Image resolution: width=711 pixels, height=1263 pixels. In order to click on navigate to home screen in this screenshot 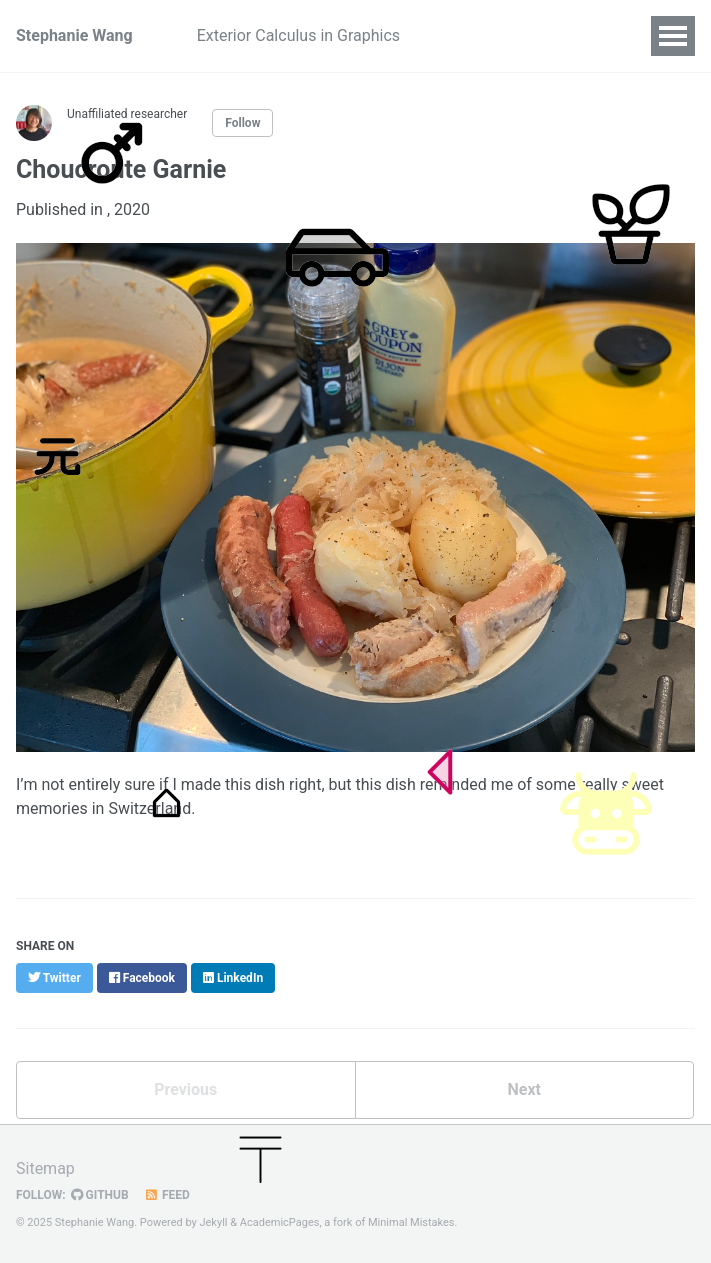, I will do `click(166, 803)`.